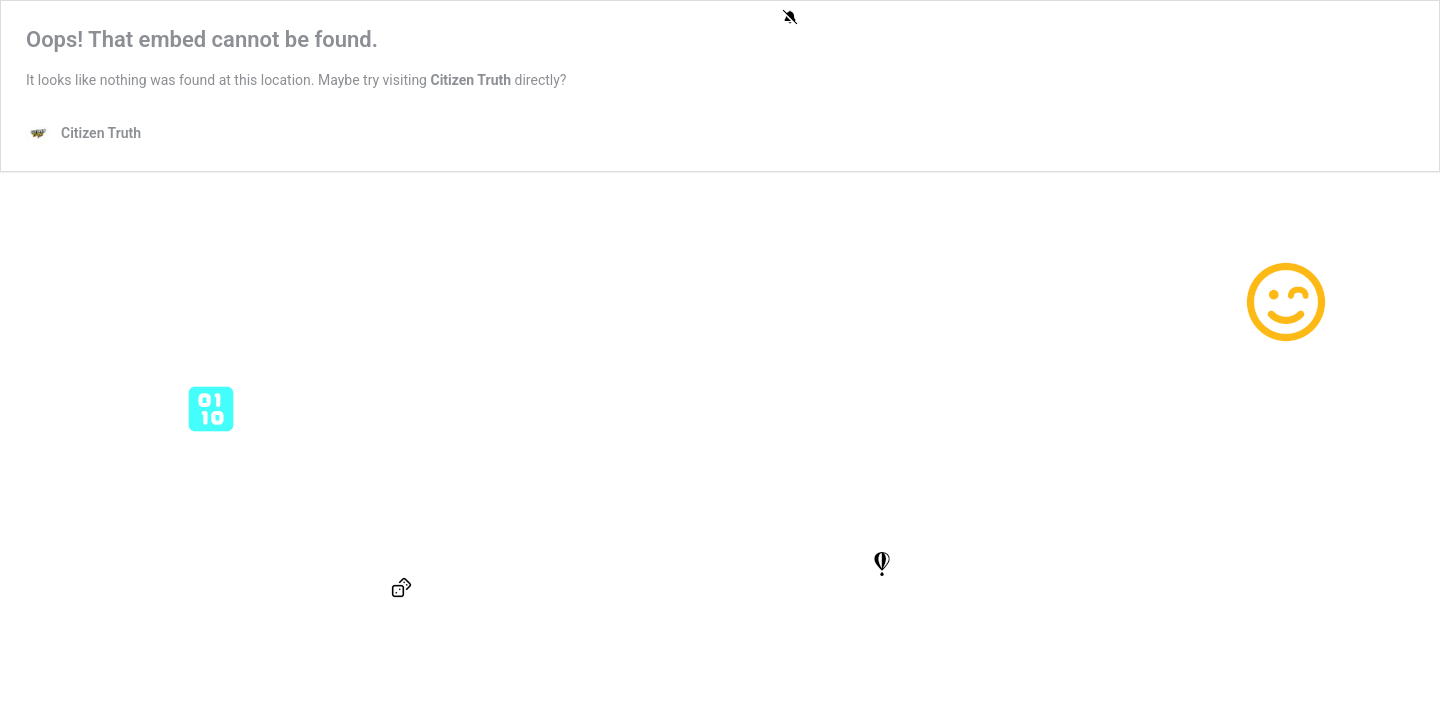  Describe the element at coordinates (790, 17) in the screenshot. I see `mute notifications` at that location.